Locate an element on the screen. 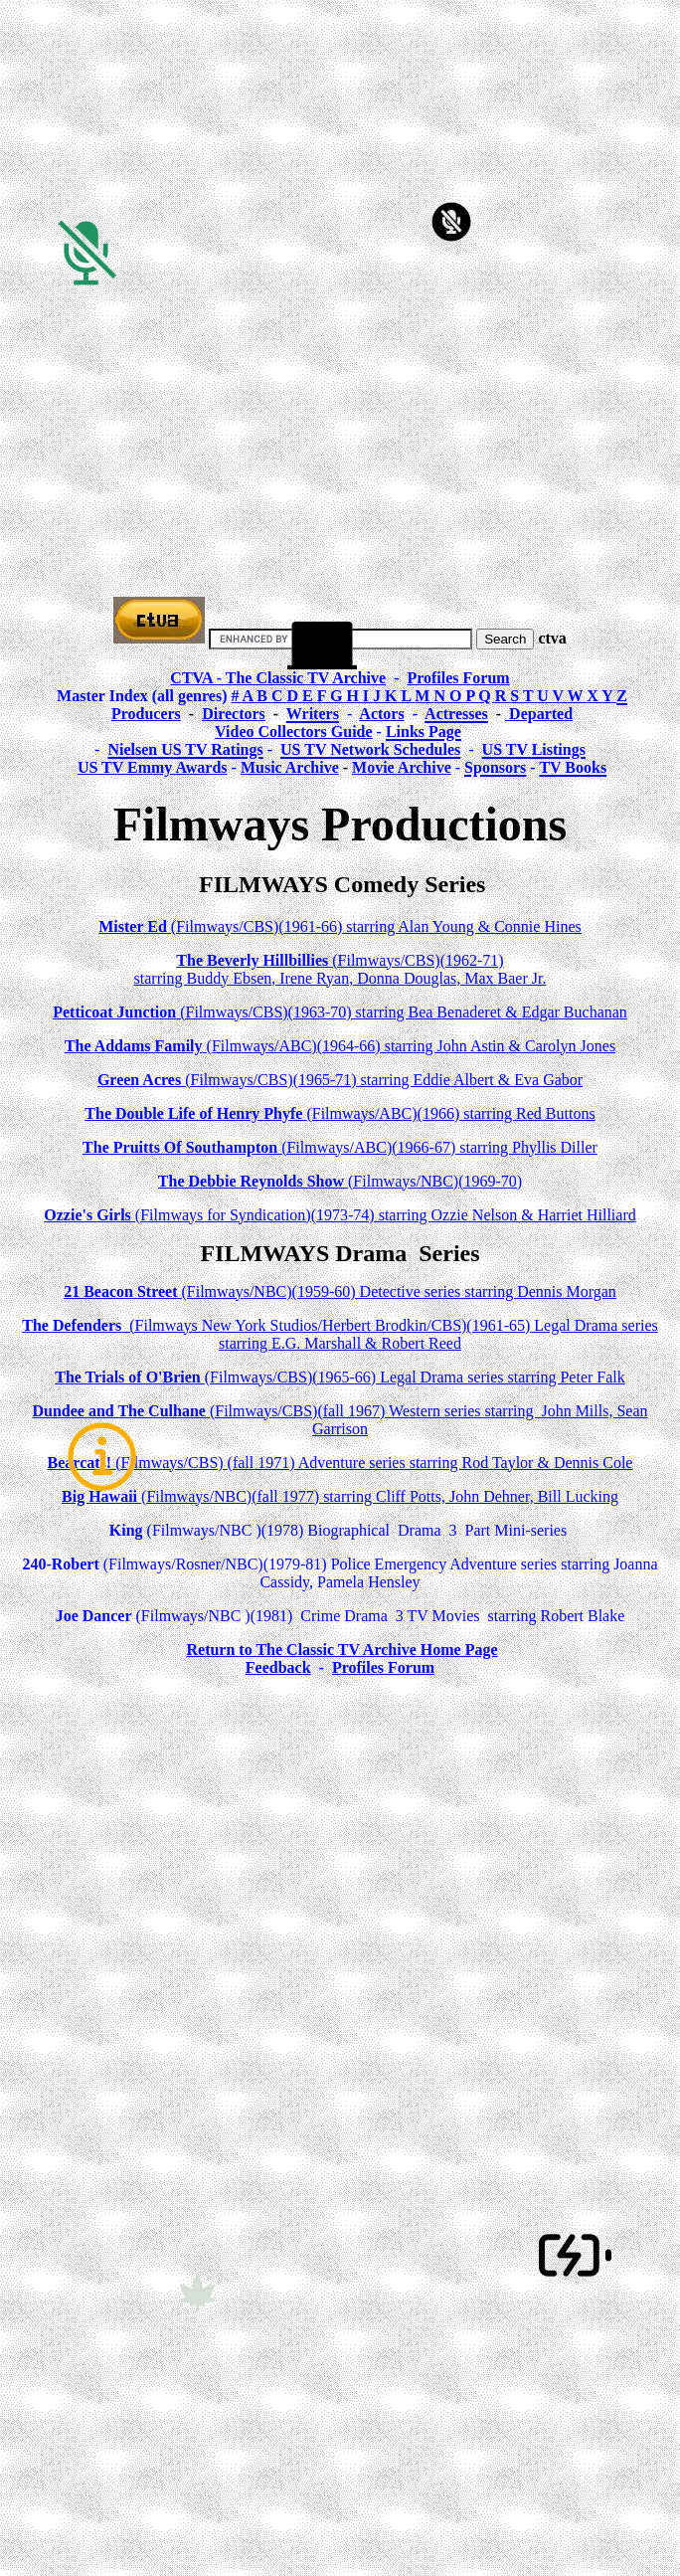 The width and height of the screenshot is (680, 2576). indicates device is currently charging is located at coordinates (575, 2255).